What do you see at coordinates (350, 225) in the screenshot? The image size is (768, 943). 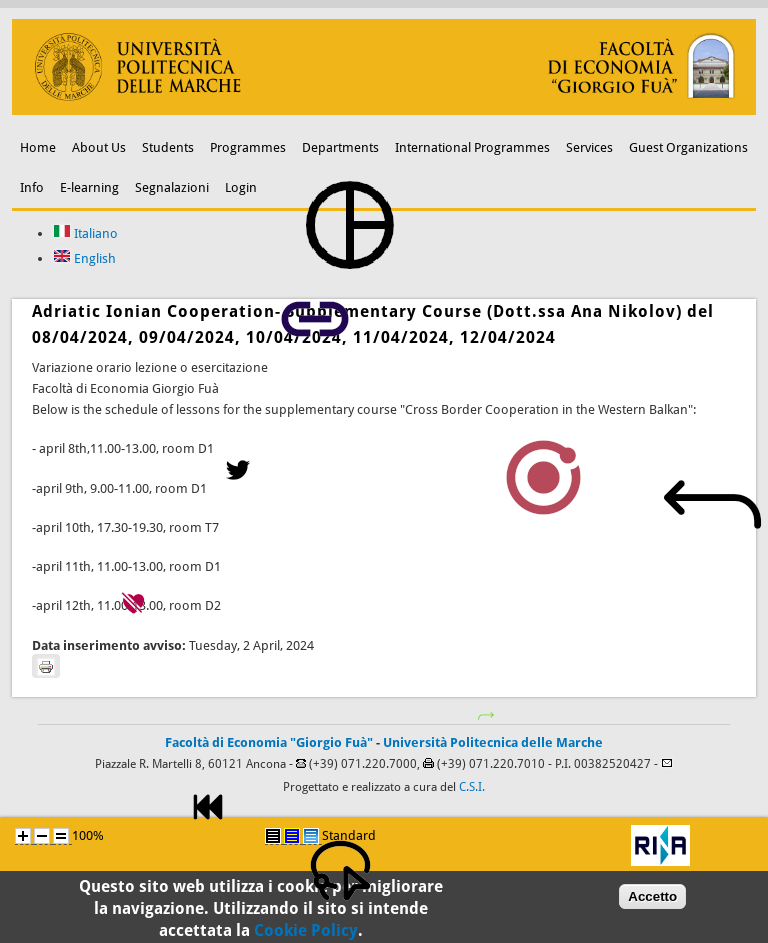 I see `view data breakdown or statistics` at bounding box center [350, 225].